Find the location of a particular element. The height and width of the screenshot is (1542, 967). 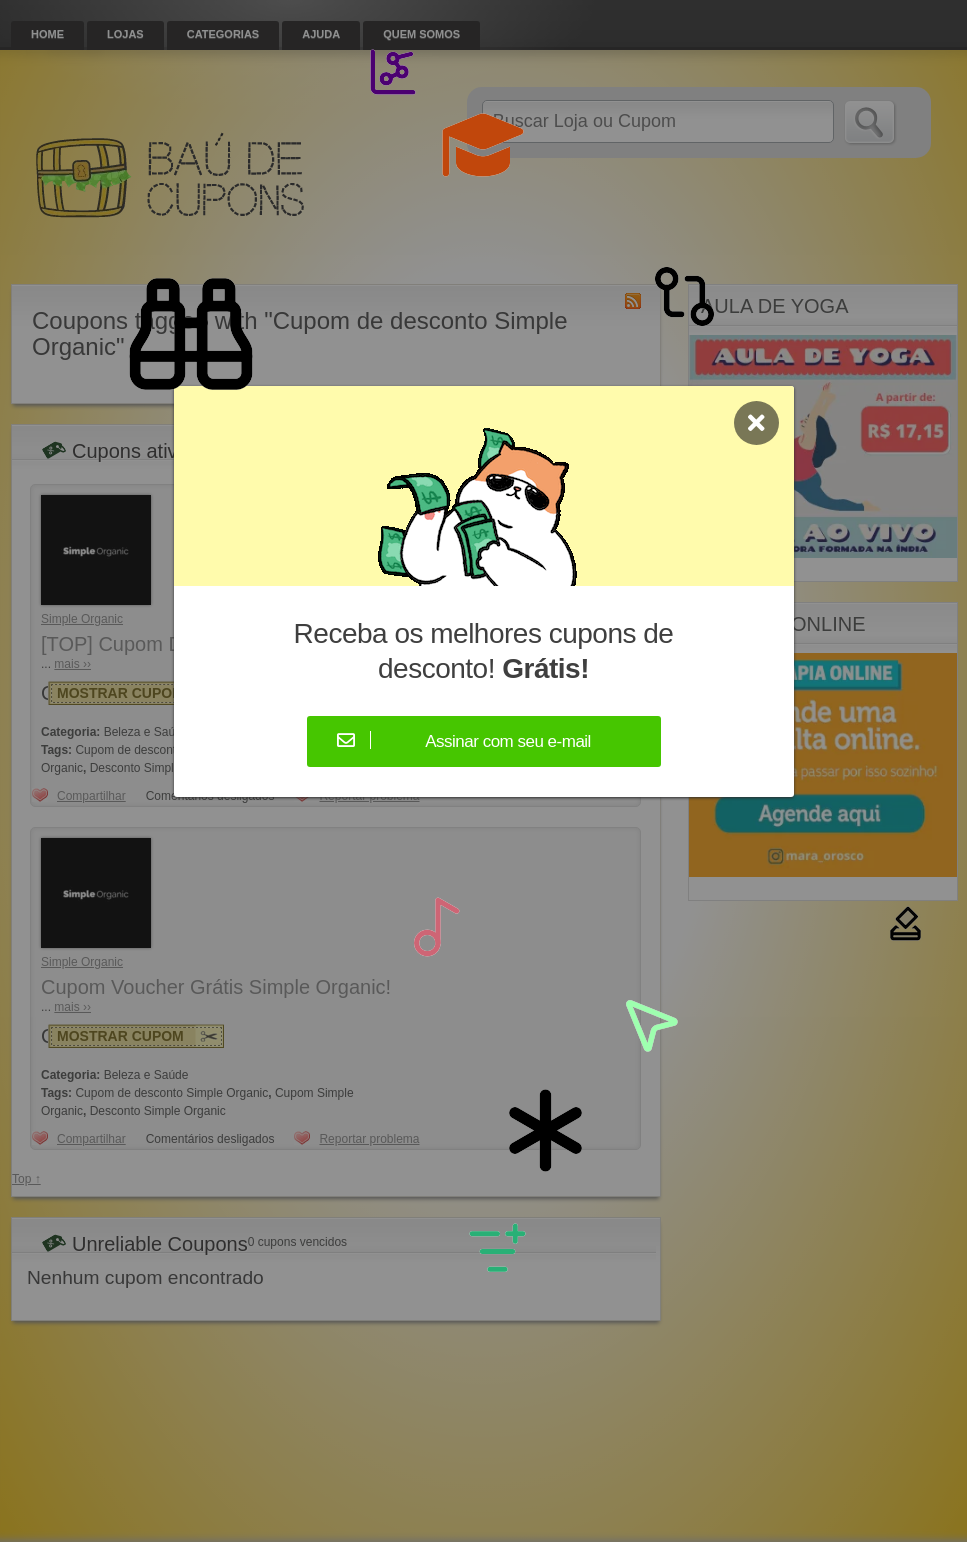

indicates a required field in a form is located at coordinates (545, 1130).